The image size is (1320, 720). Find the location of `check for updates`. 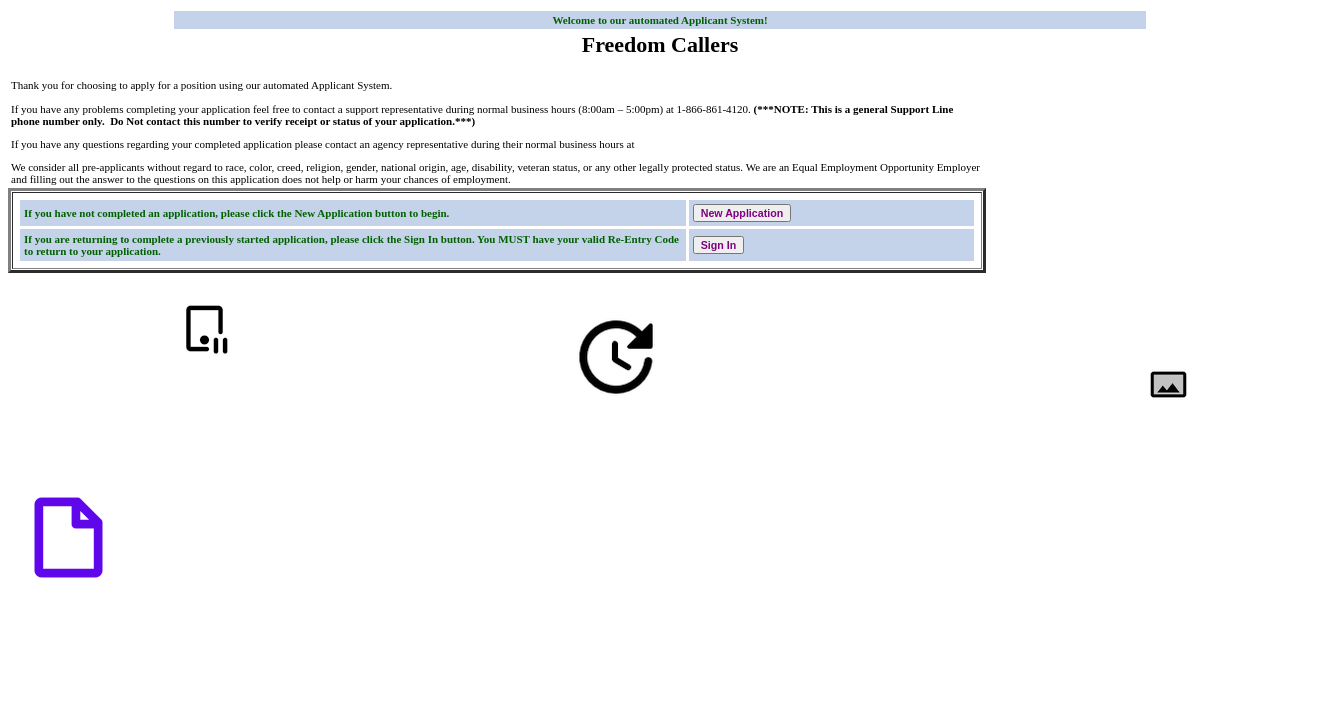

check for updates is located at coordinates (616, 357).